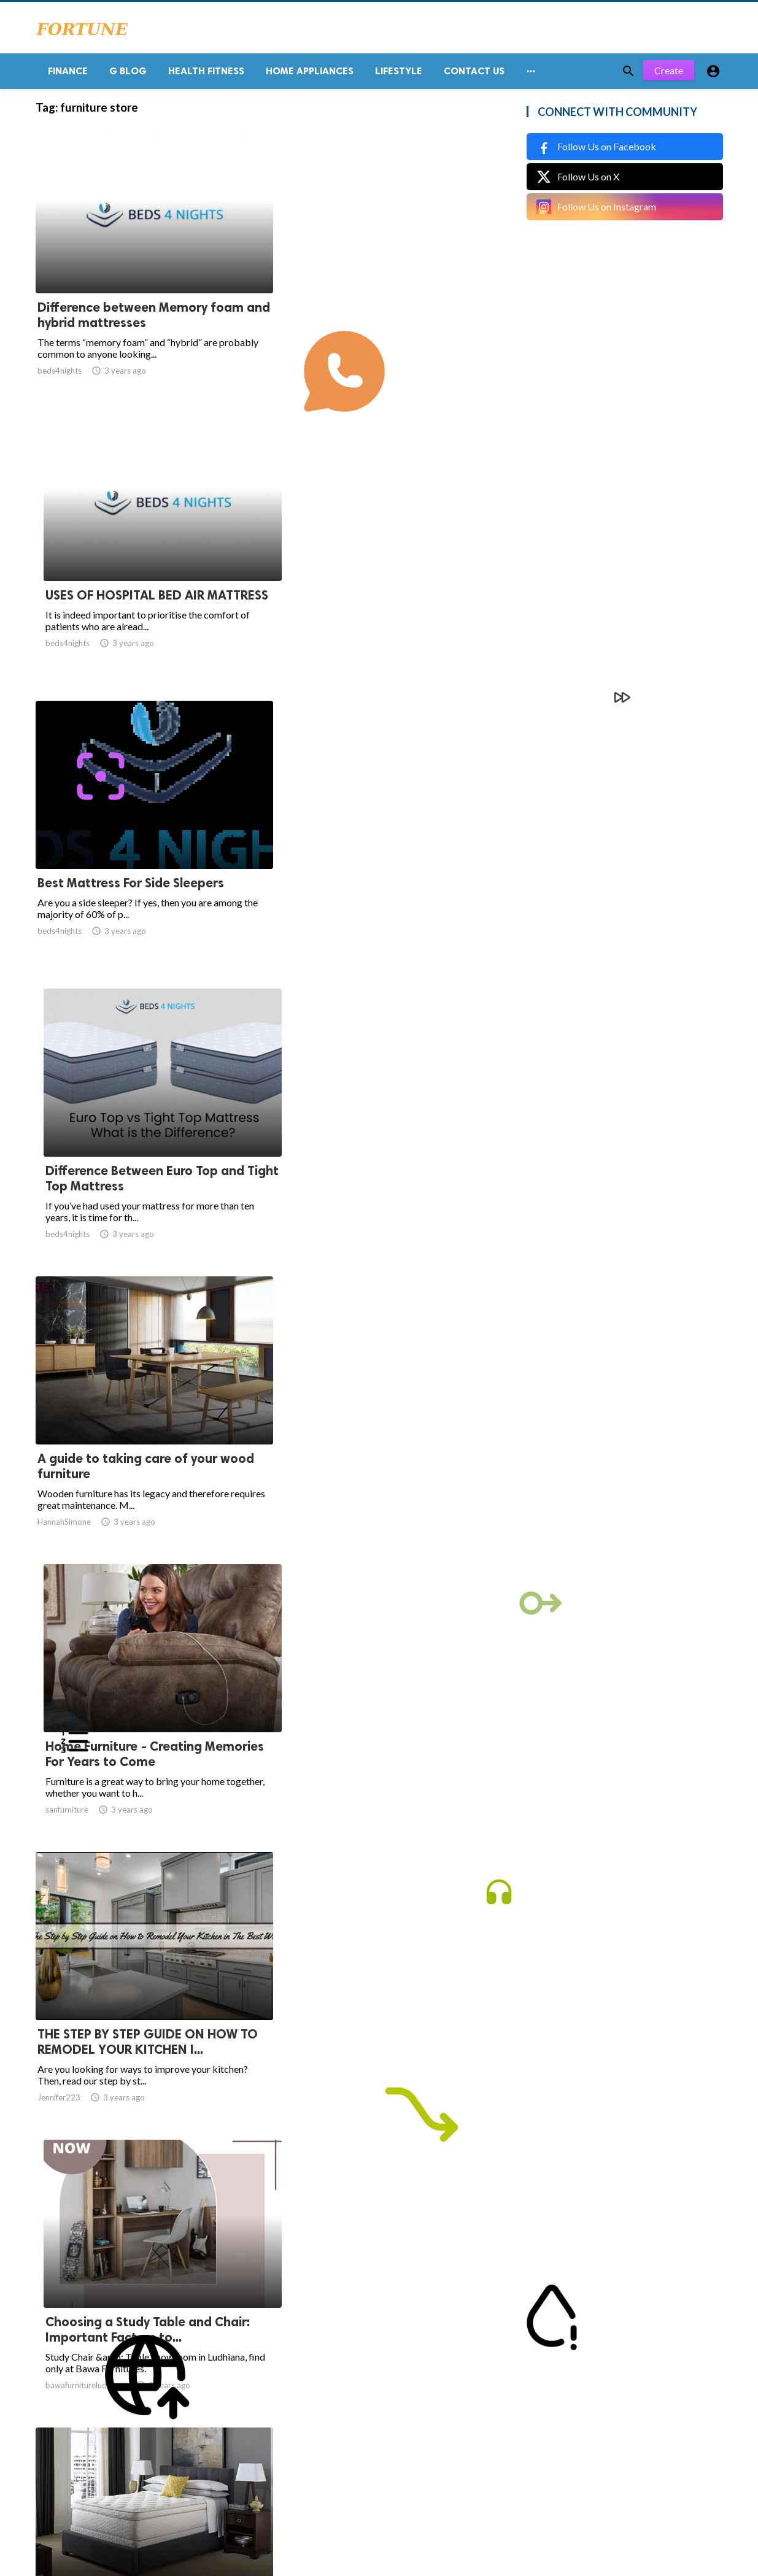  Describe the element at coordinates (552, 2316) in the screenshot. I see `water or hydration warning` at that location.